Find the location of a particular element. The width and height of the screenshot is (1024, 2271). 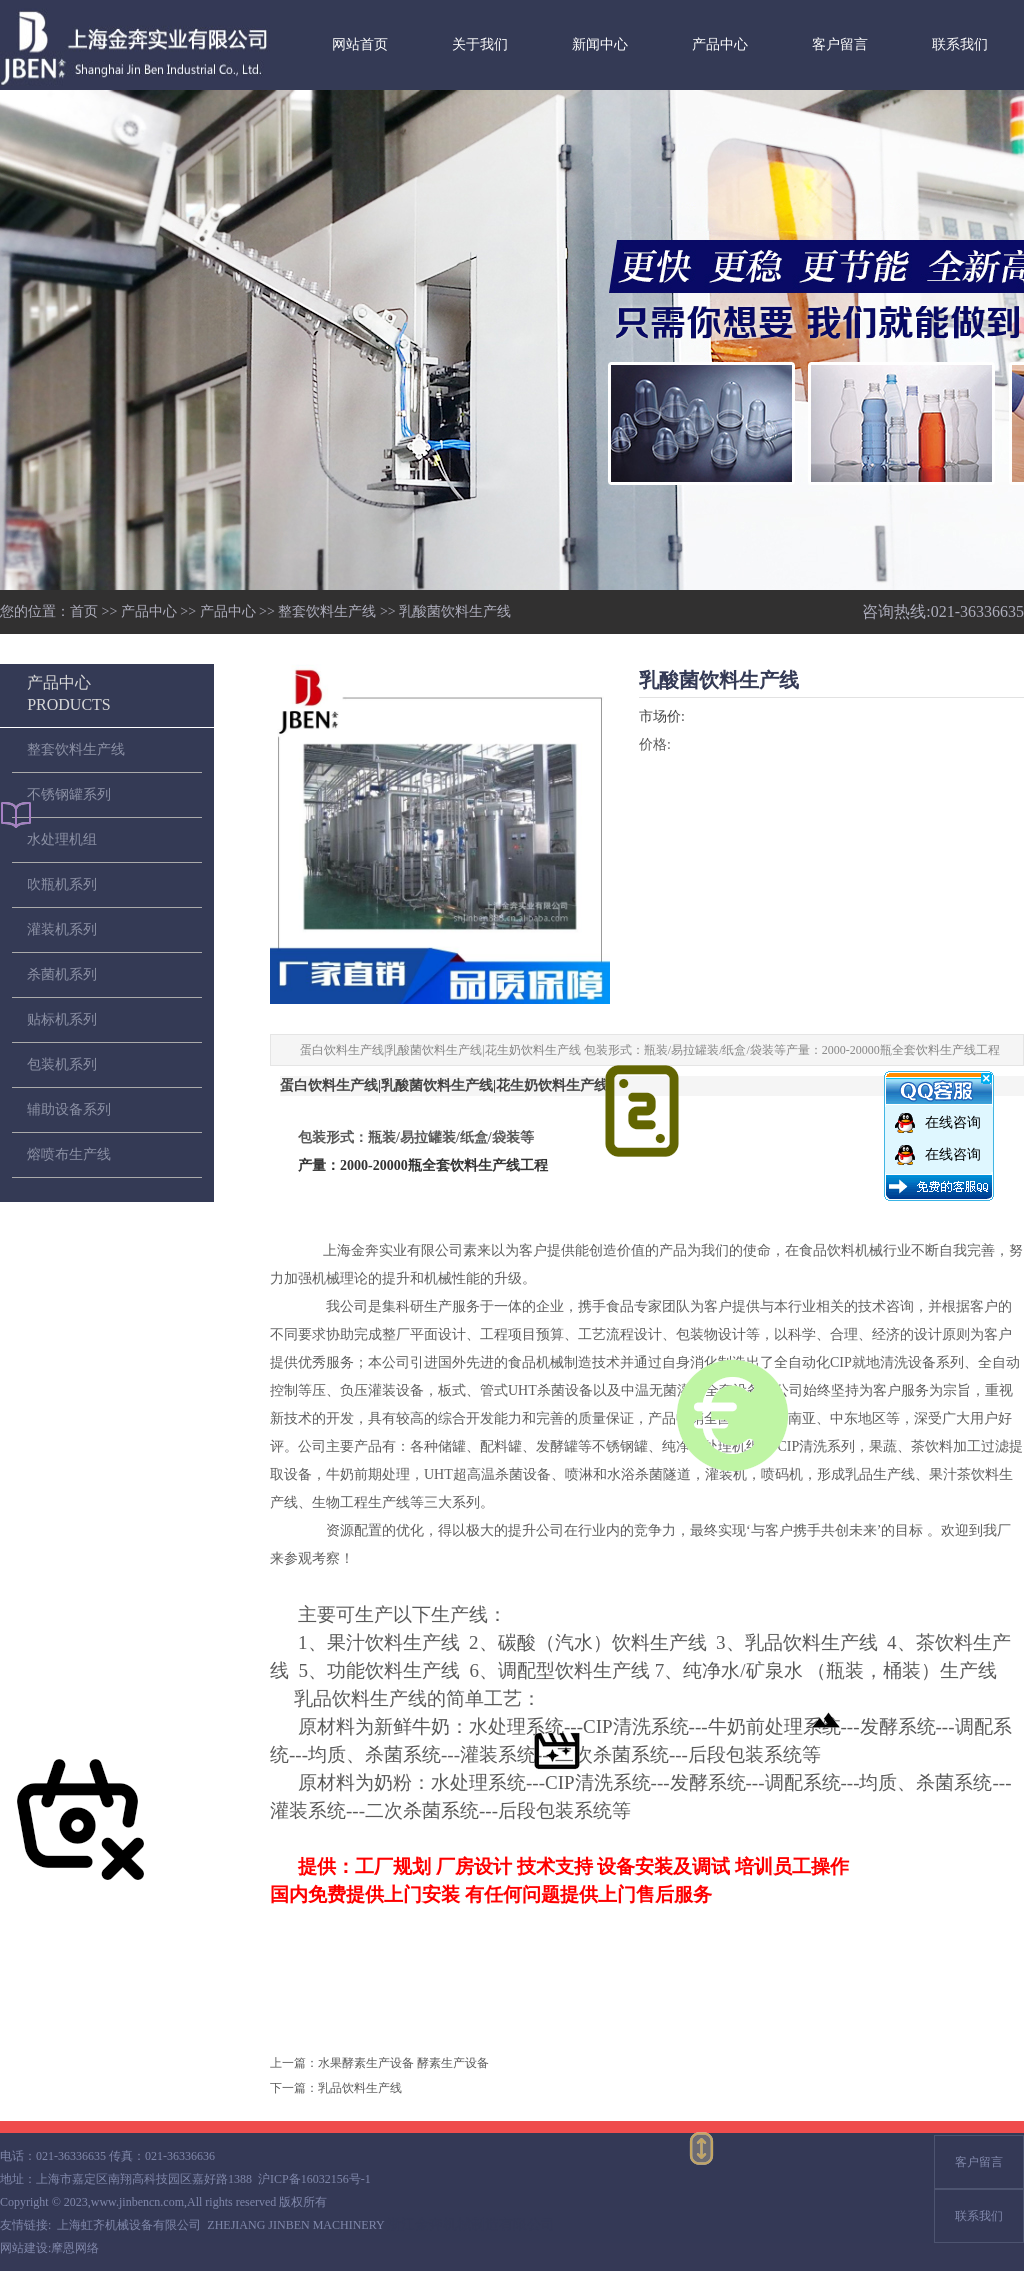

view the 2 of clubs playing card is located at coordinates (642, 1111).